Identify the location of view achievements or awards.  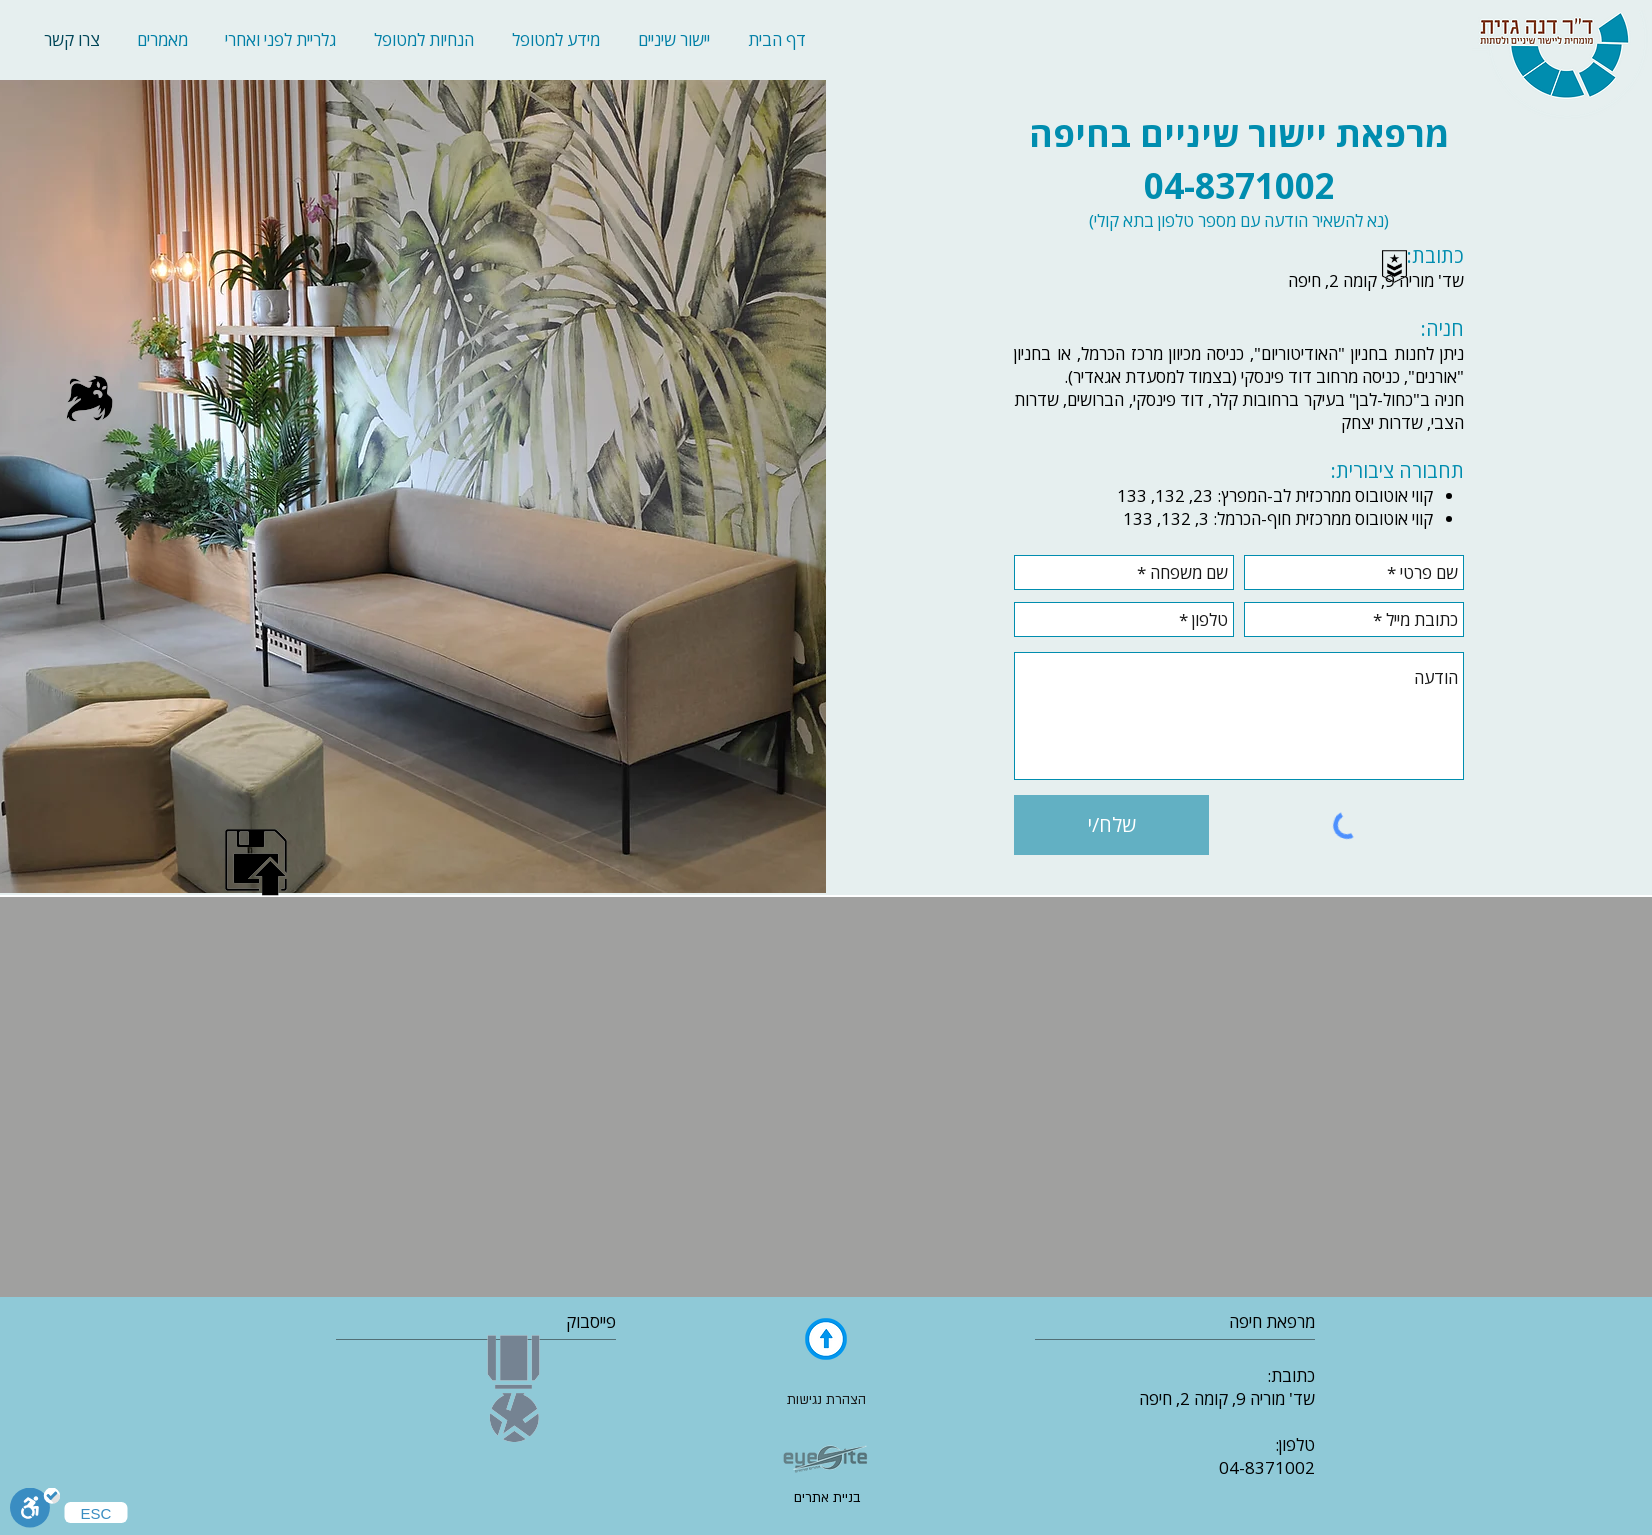
(513, 1388).